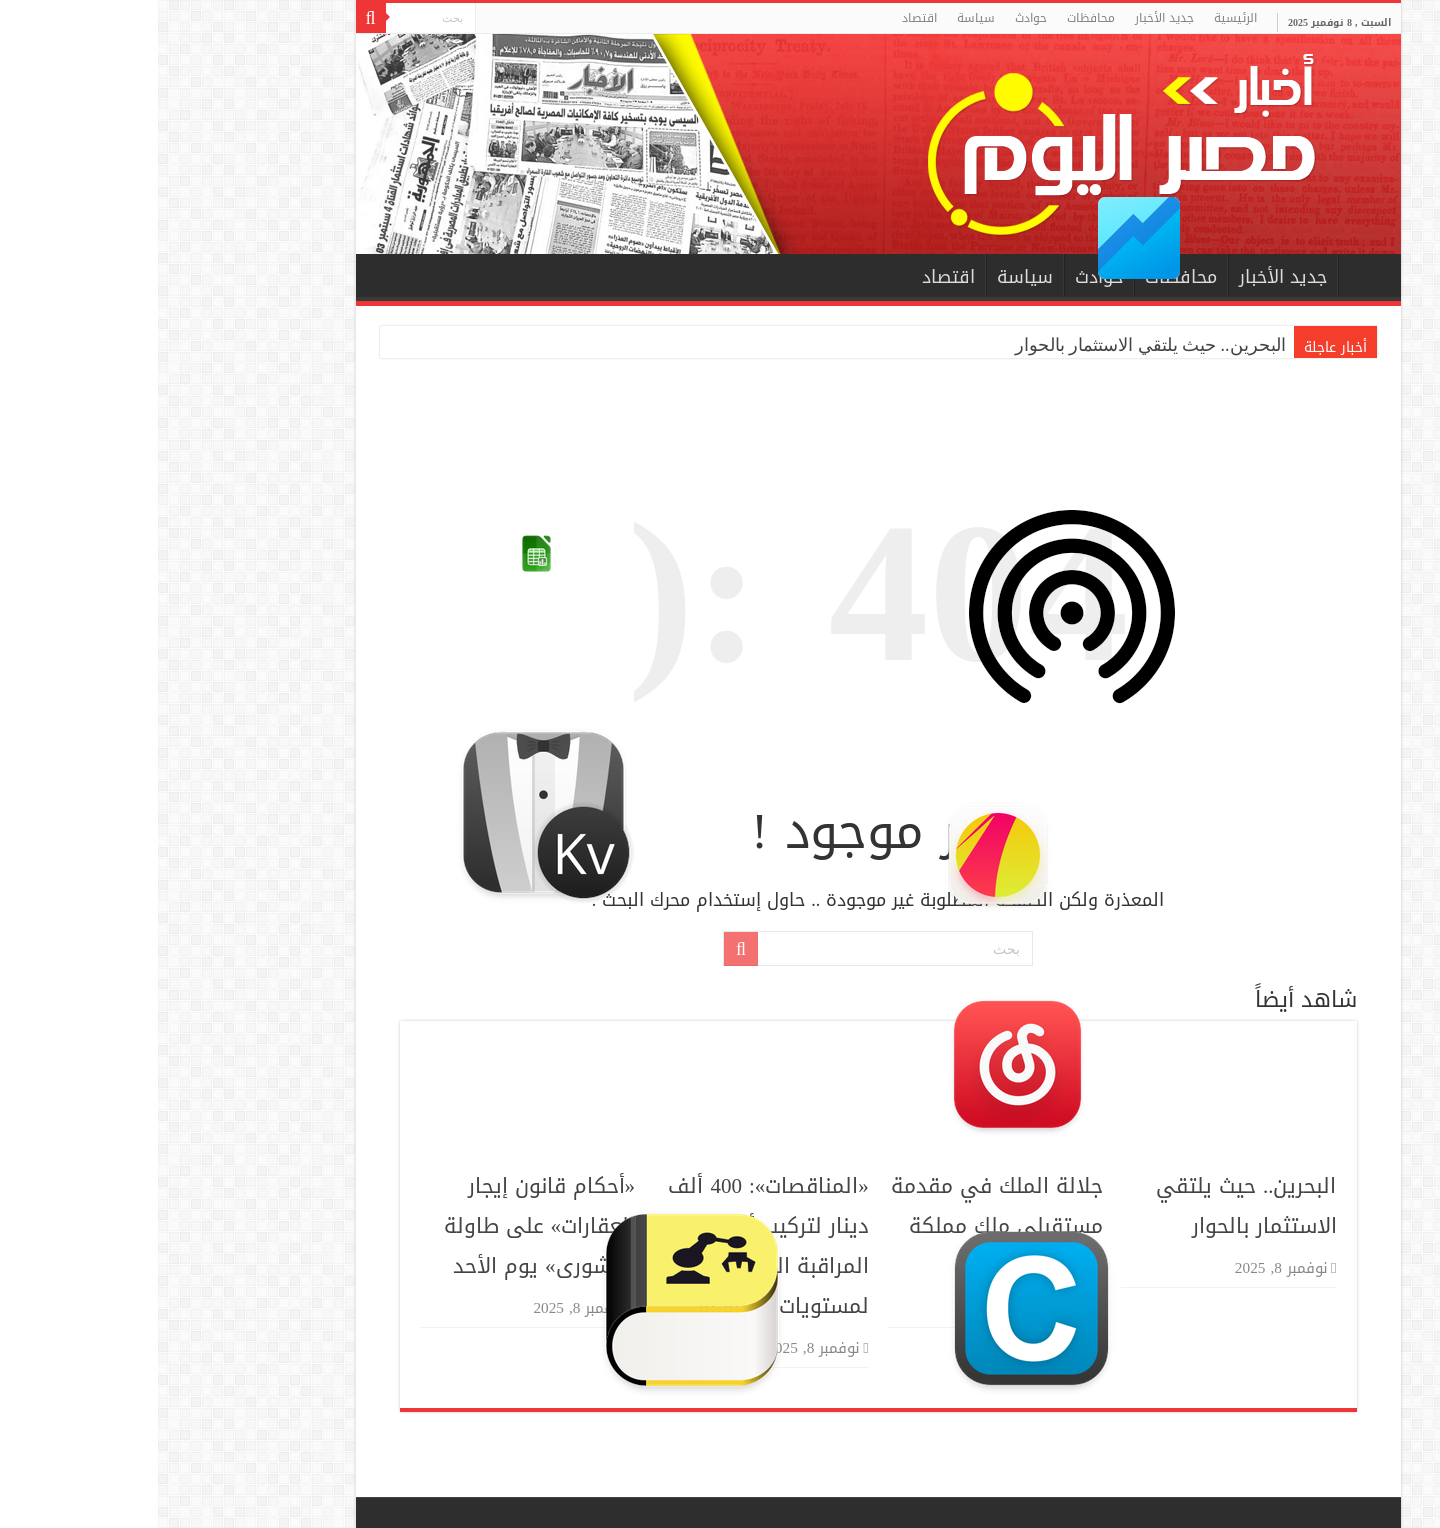 The width and height of the screenshot is (1440, 1528). I want to click on open the workbooks app for data analysis, so click(1139, 238).